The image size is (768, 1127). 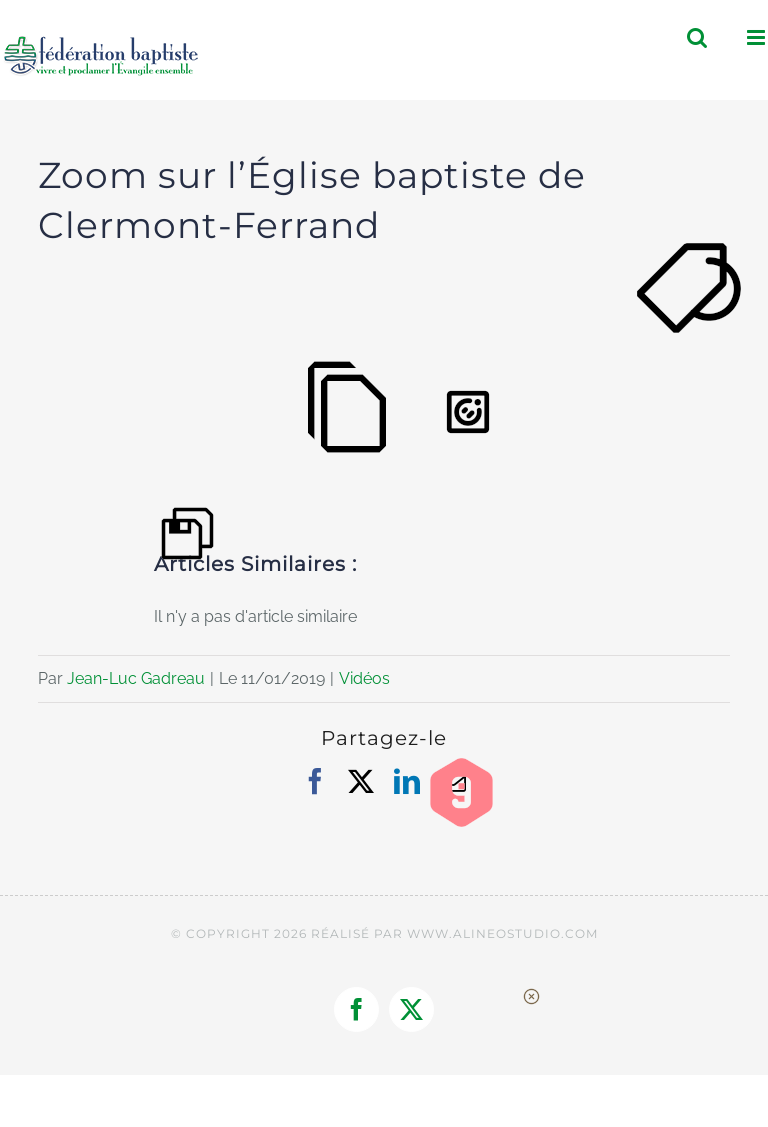 I want to click on close or dismiss a dialog, so click(x=531, y=996).